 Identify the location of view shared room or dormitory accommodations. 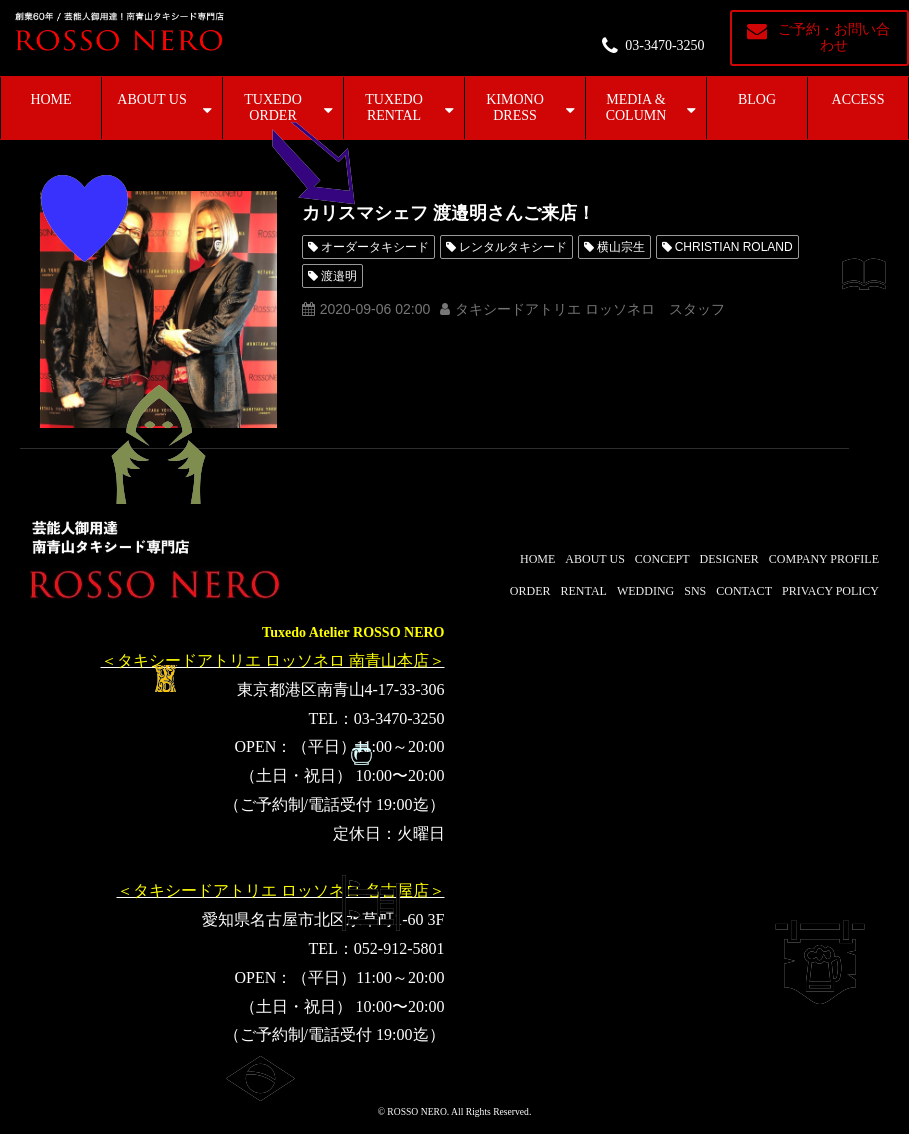
(371, 902).